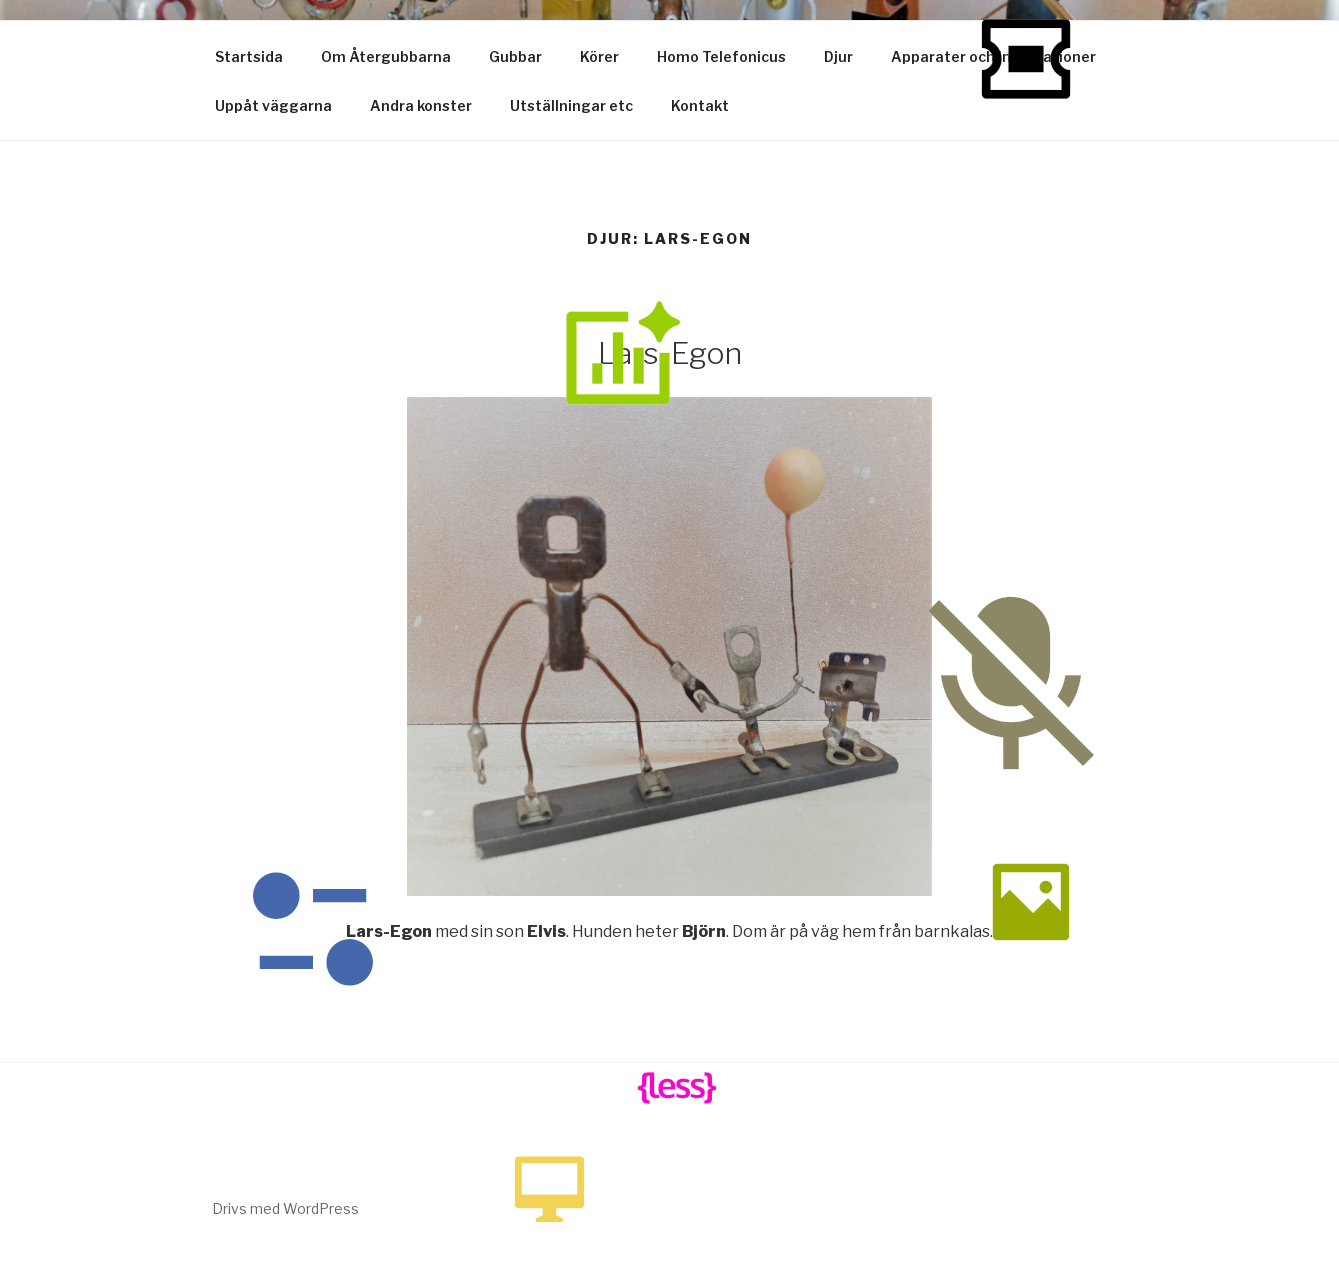 The image size is (1339, 1282). What do you see at coordinates (618, 358) in the screenshot?
I see `view AI-generated analytics or insights` at bounding box center [618, 358].